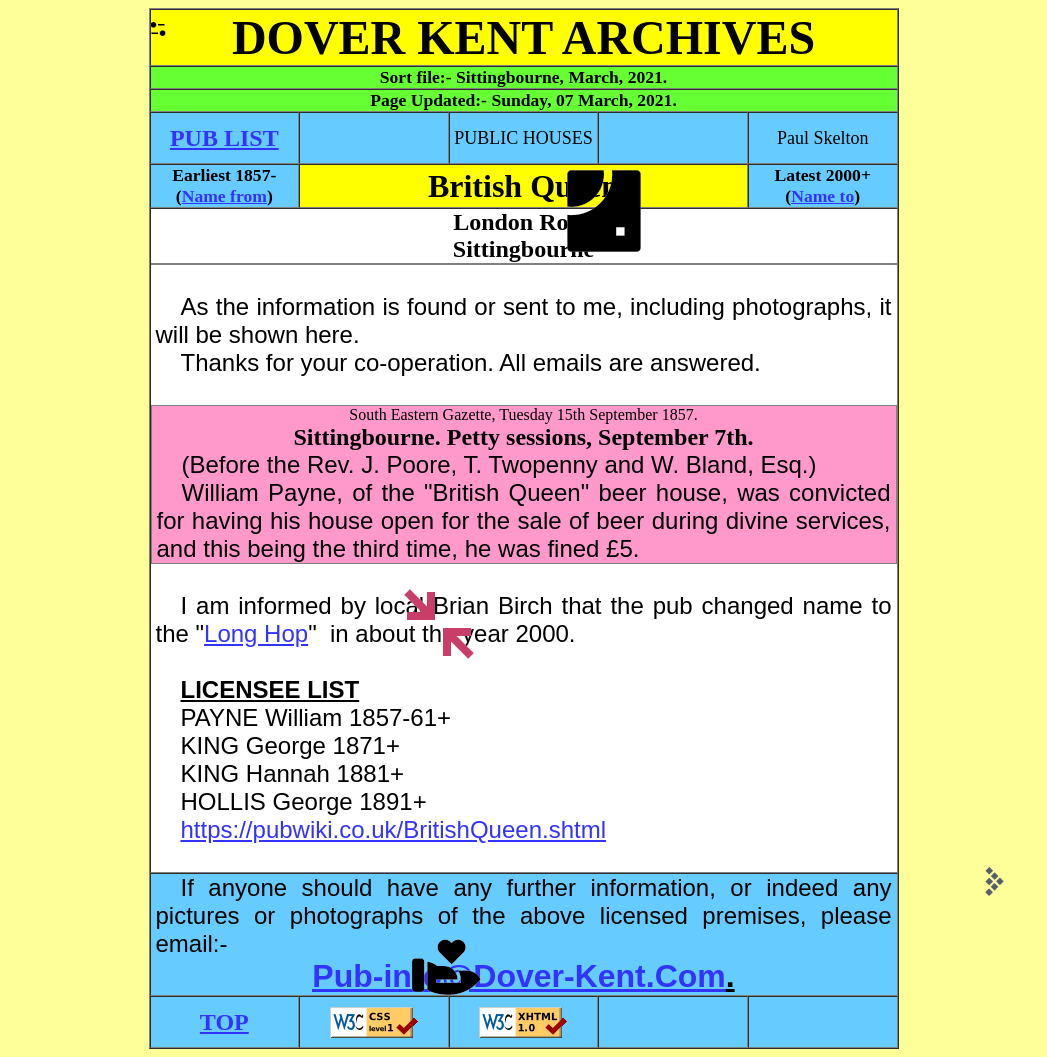  I want to click on donate or make a charitable contribution, so click(445, 967).